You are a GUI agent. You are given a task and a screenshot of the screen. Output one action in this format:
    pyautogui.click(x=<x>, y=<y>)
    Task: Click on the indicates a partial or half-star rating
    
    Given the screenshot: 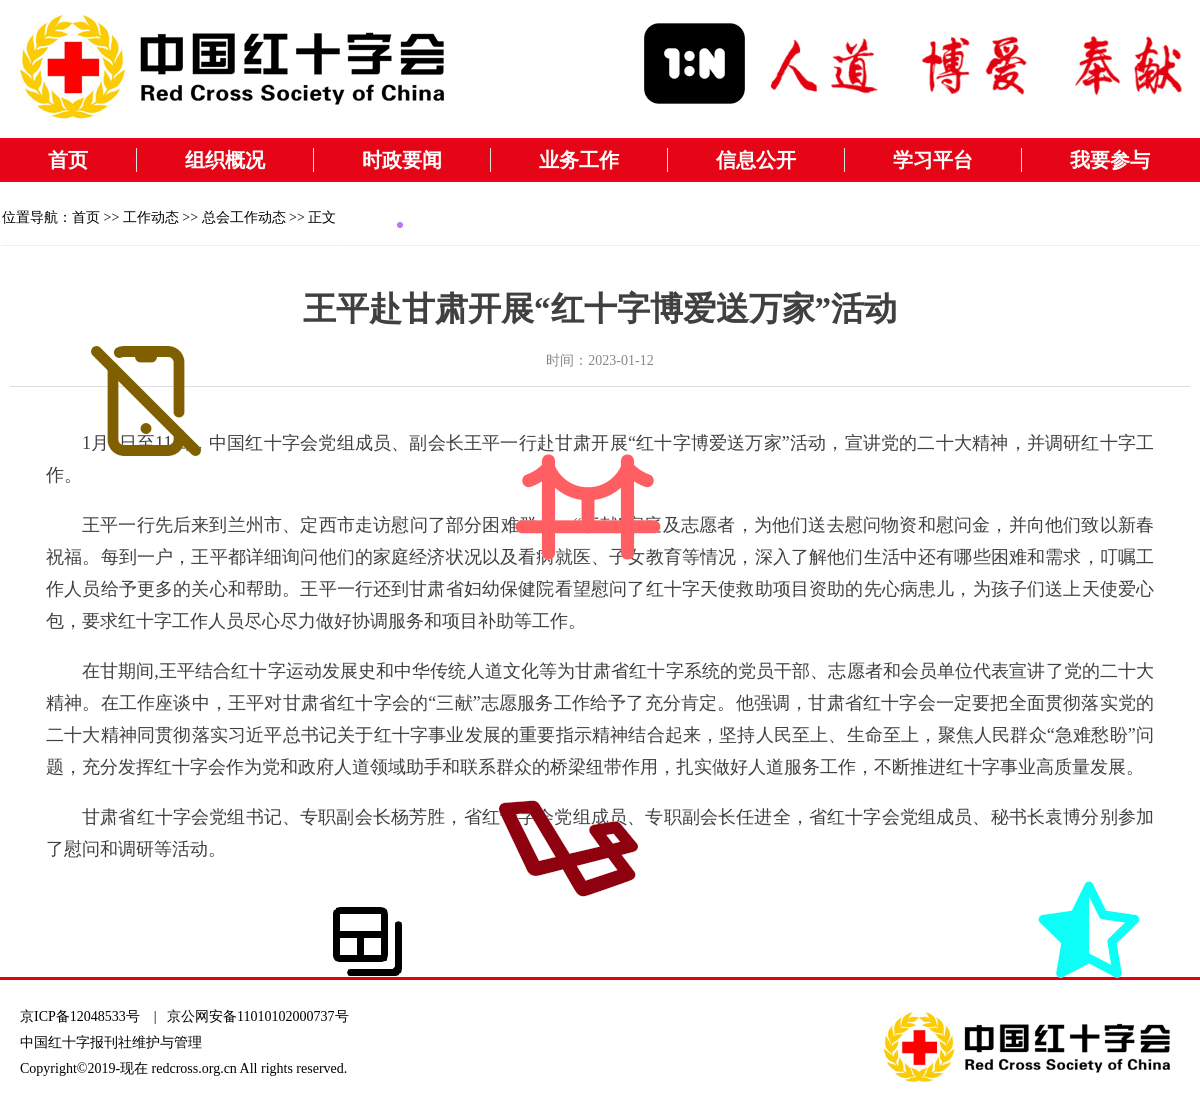 What is the action you would take?
    pyautogui.click(x=1089, y=932)
    